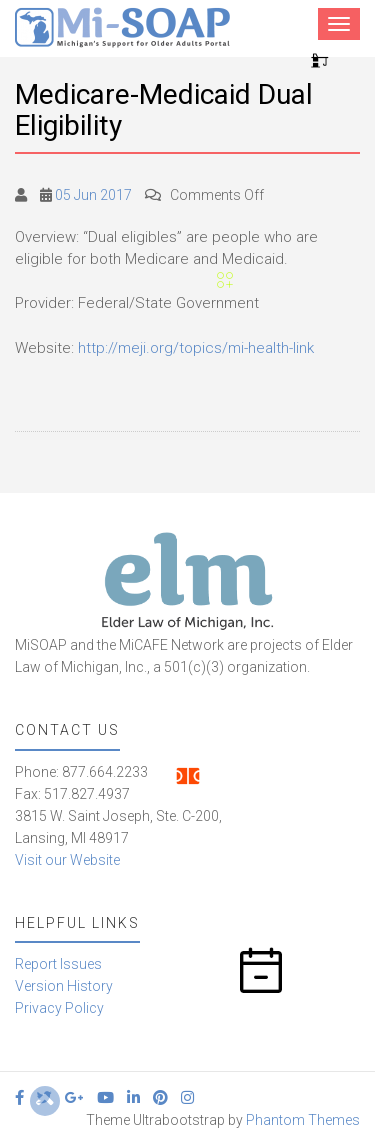 This screenshot has height=1146, width=375. Describe the element at coordinates (225, 280) in the screenshot. I see `add a new item to a collection` at that location.